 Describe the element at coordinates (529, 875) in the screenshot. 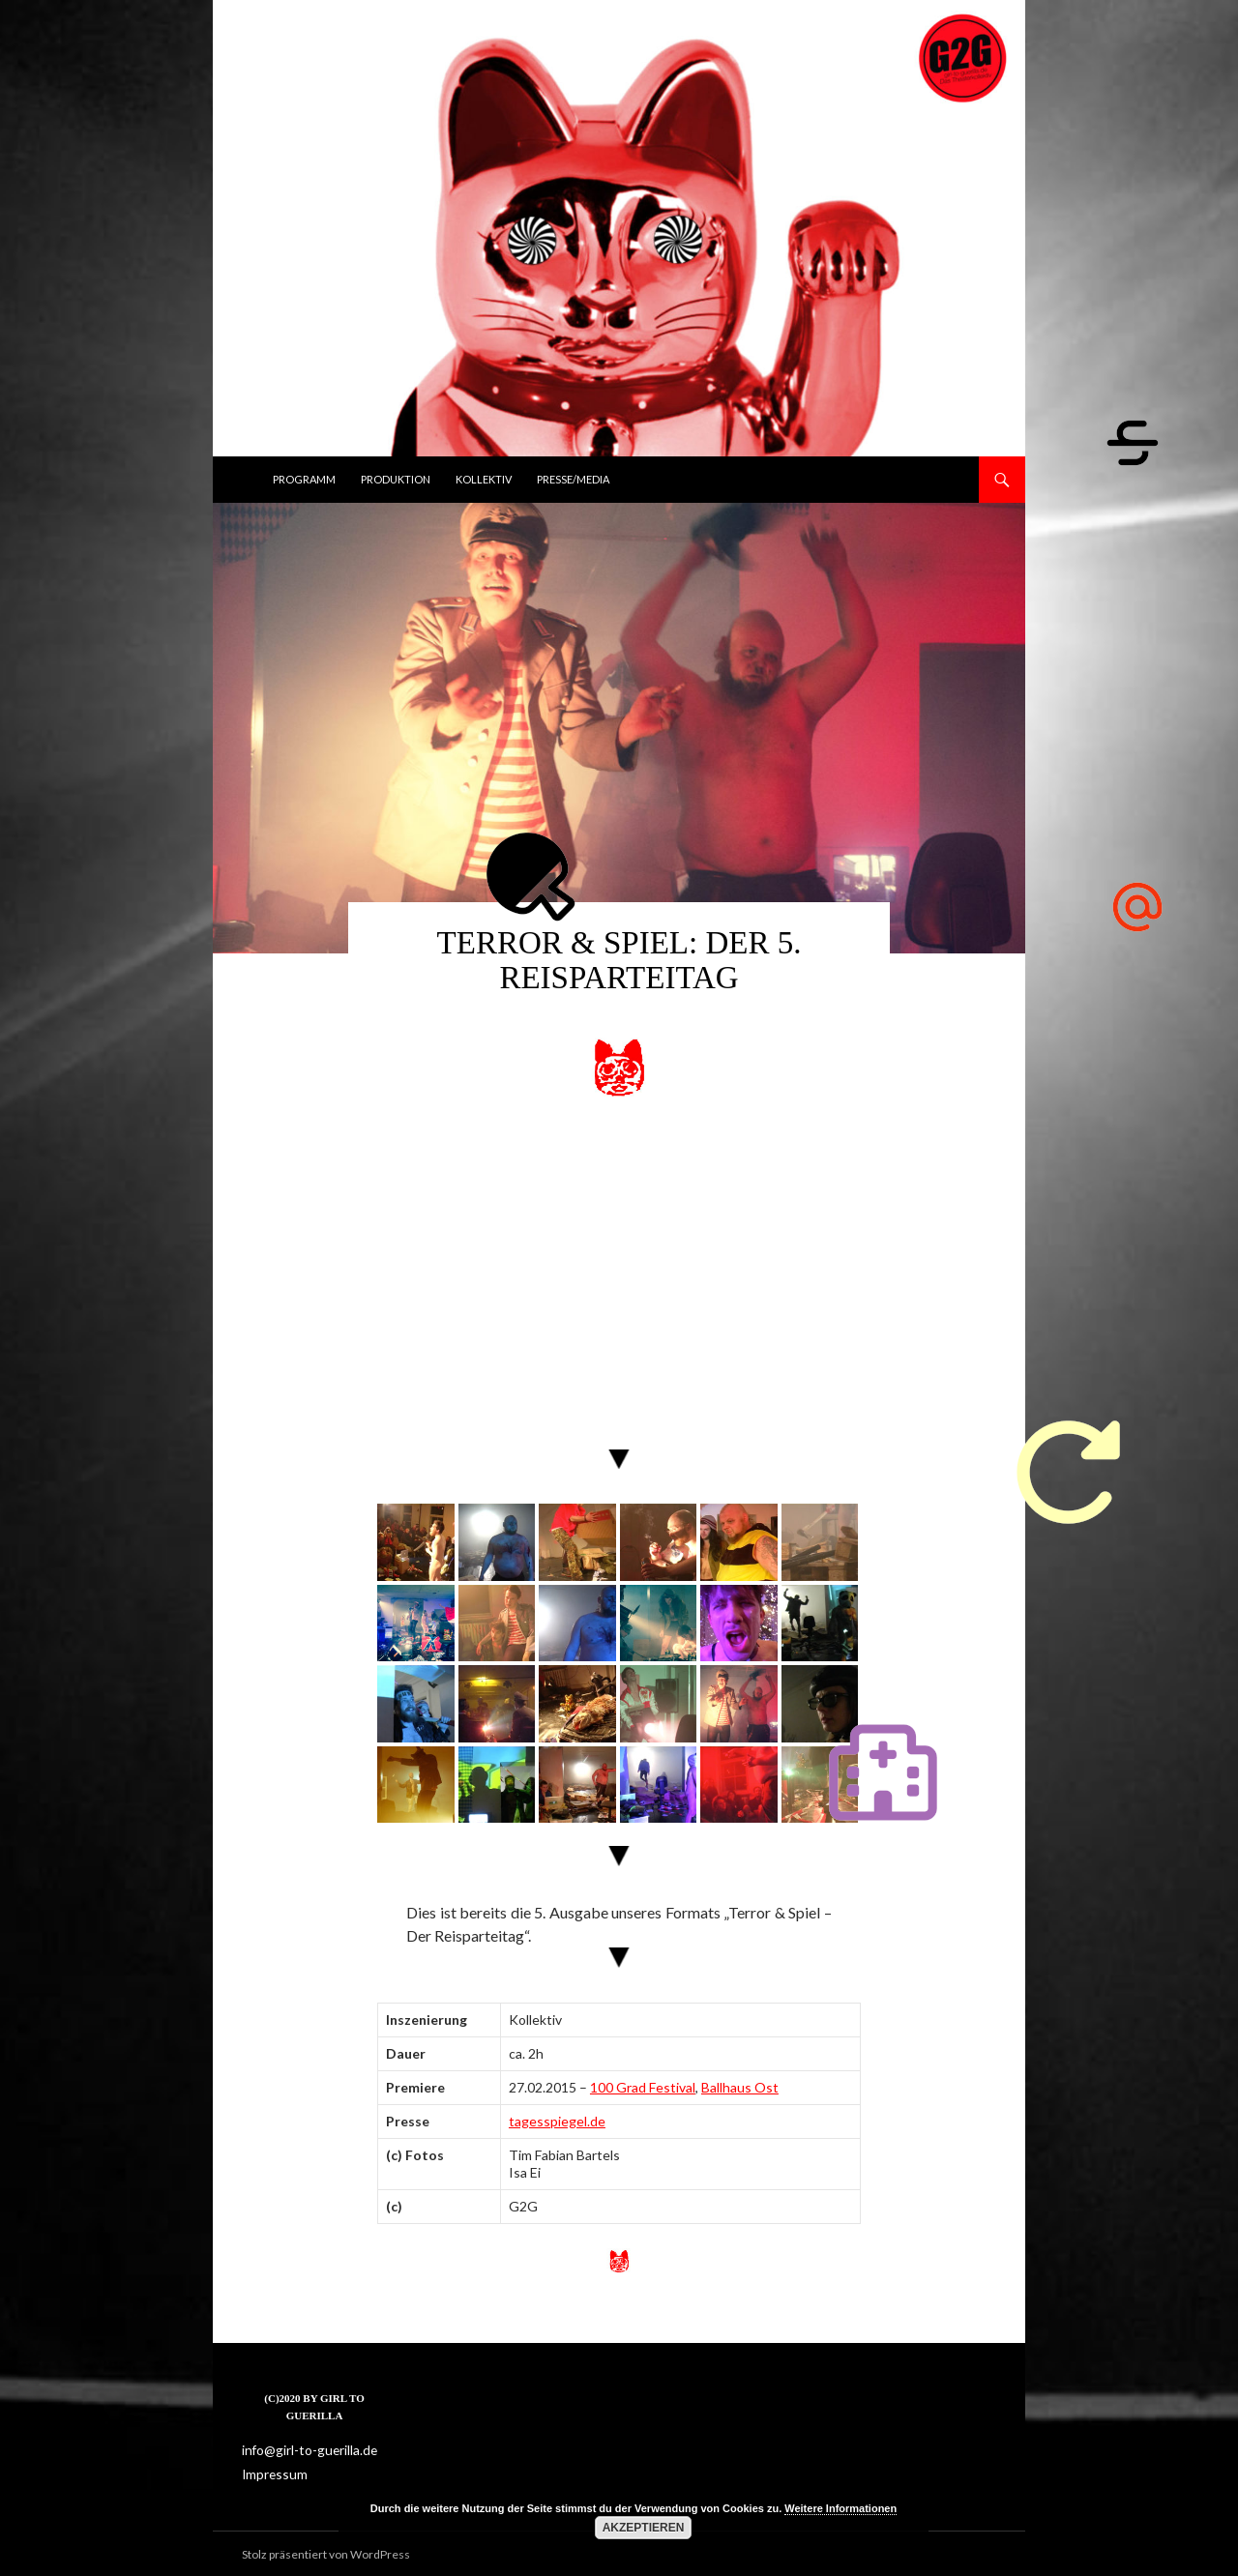

I see `access ping pong or table tennis game` at that location.